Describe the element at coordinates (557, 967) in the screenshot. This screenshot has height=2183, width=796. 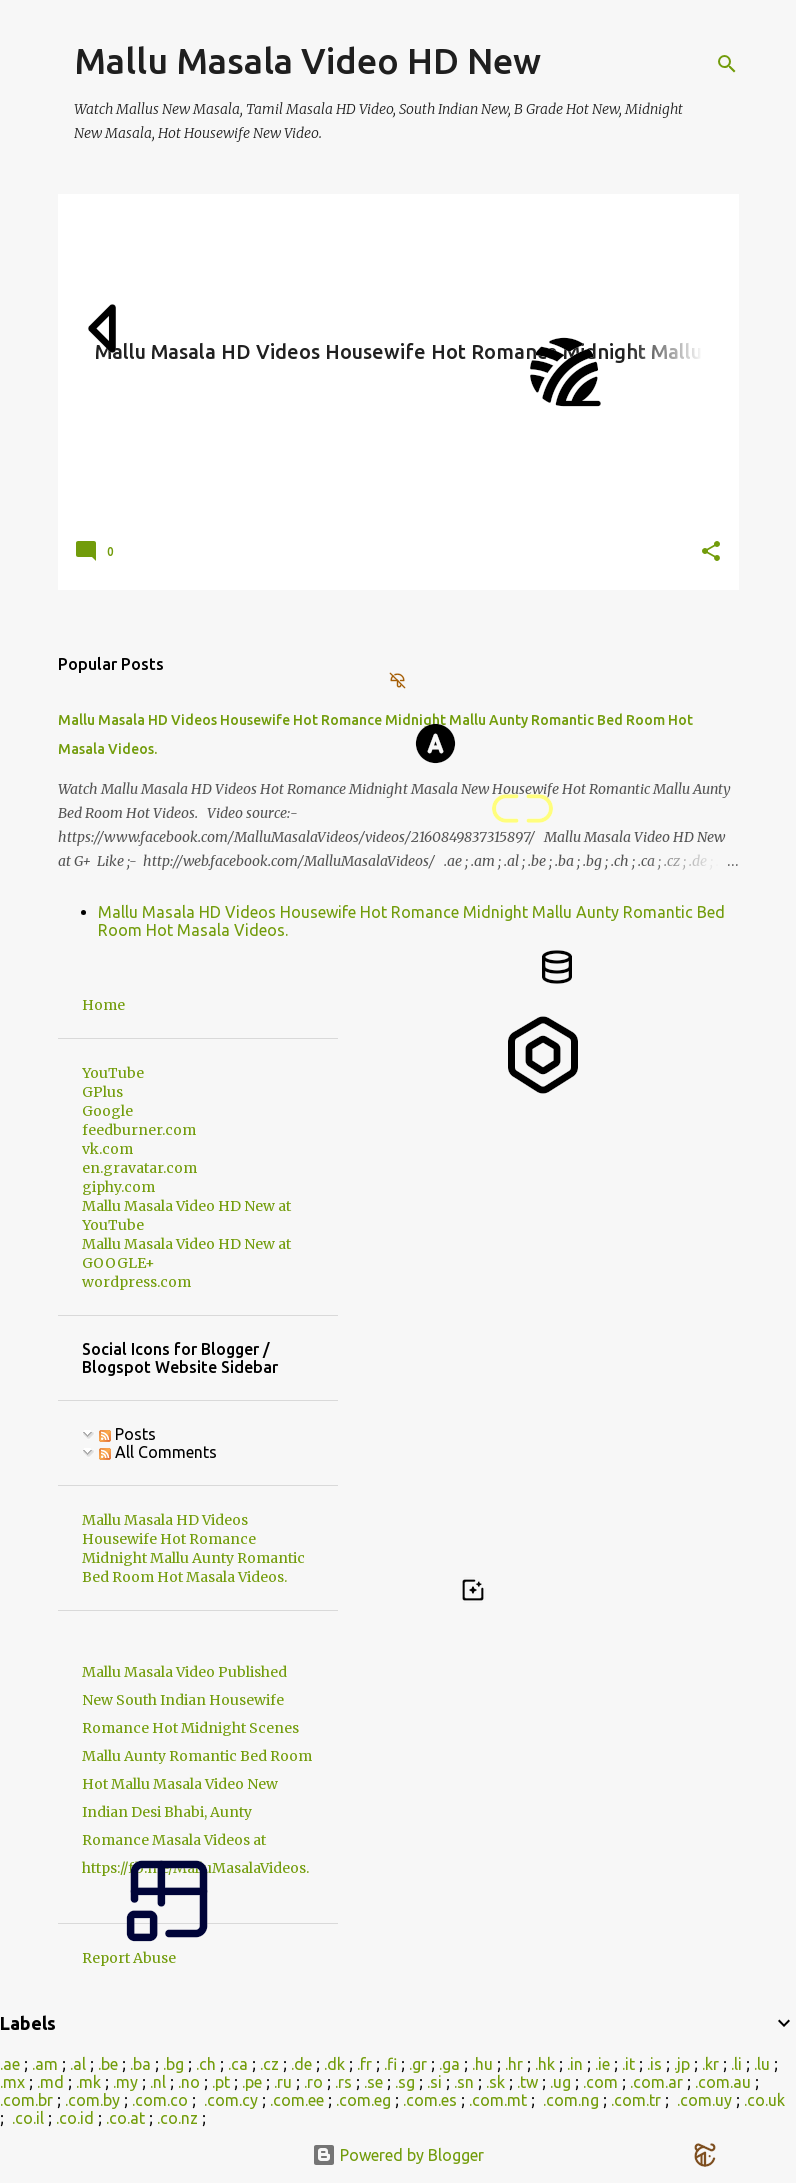
I see `access database or data storage` at that location.